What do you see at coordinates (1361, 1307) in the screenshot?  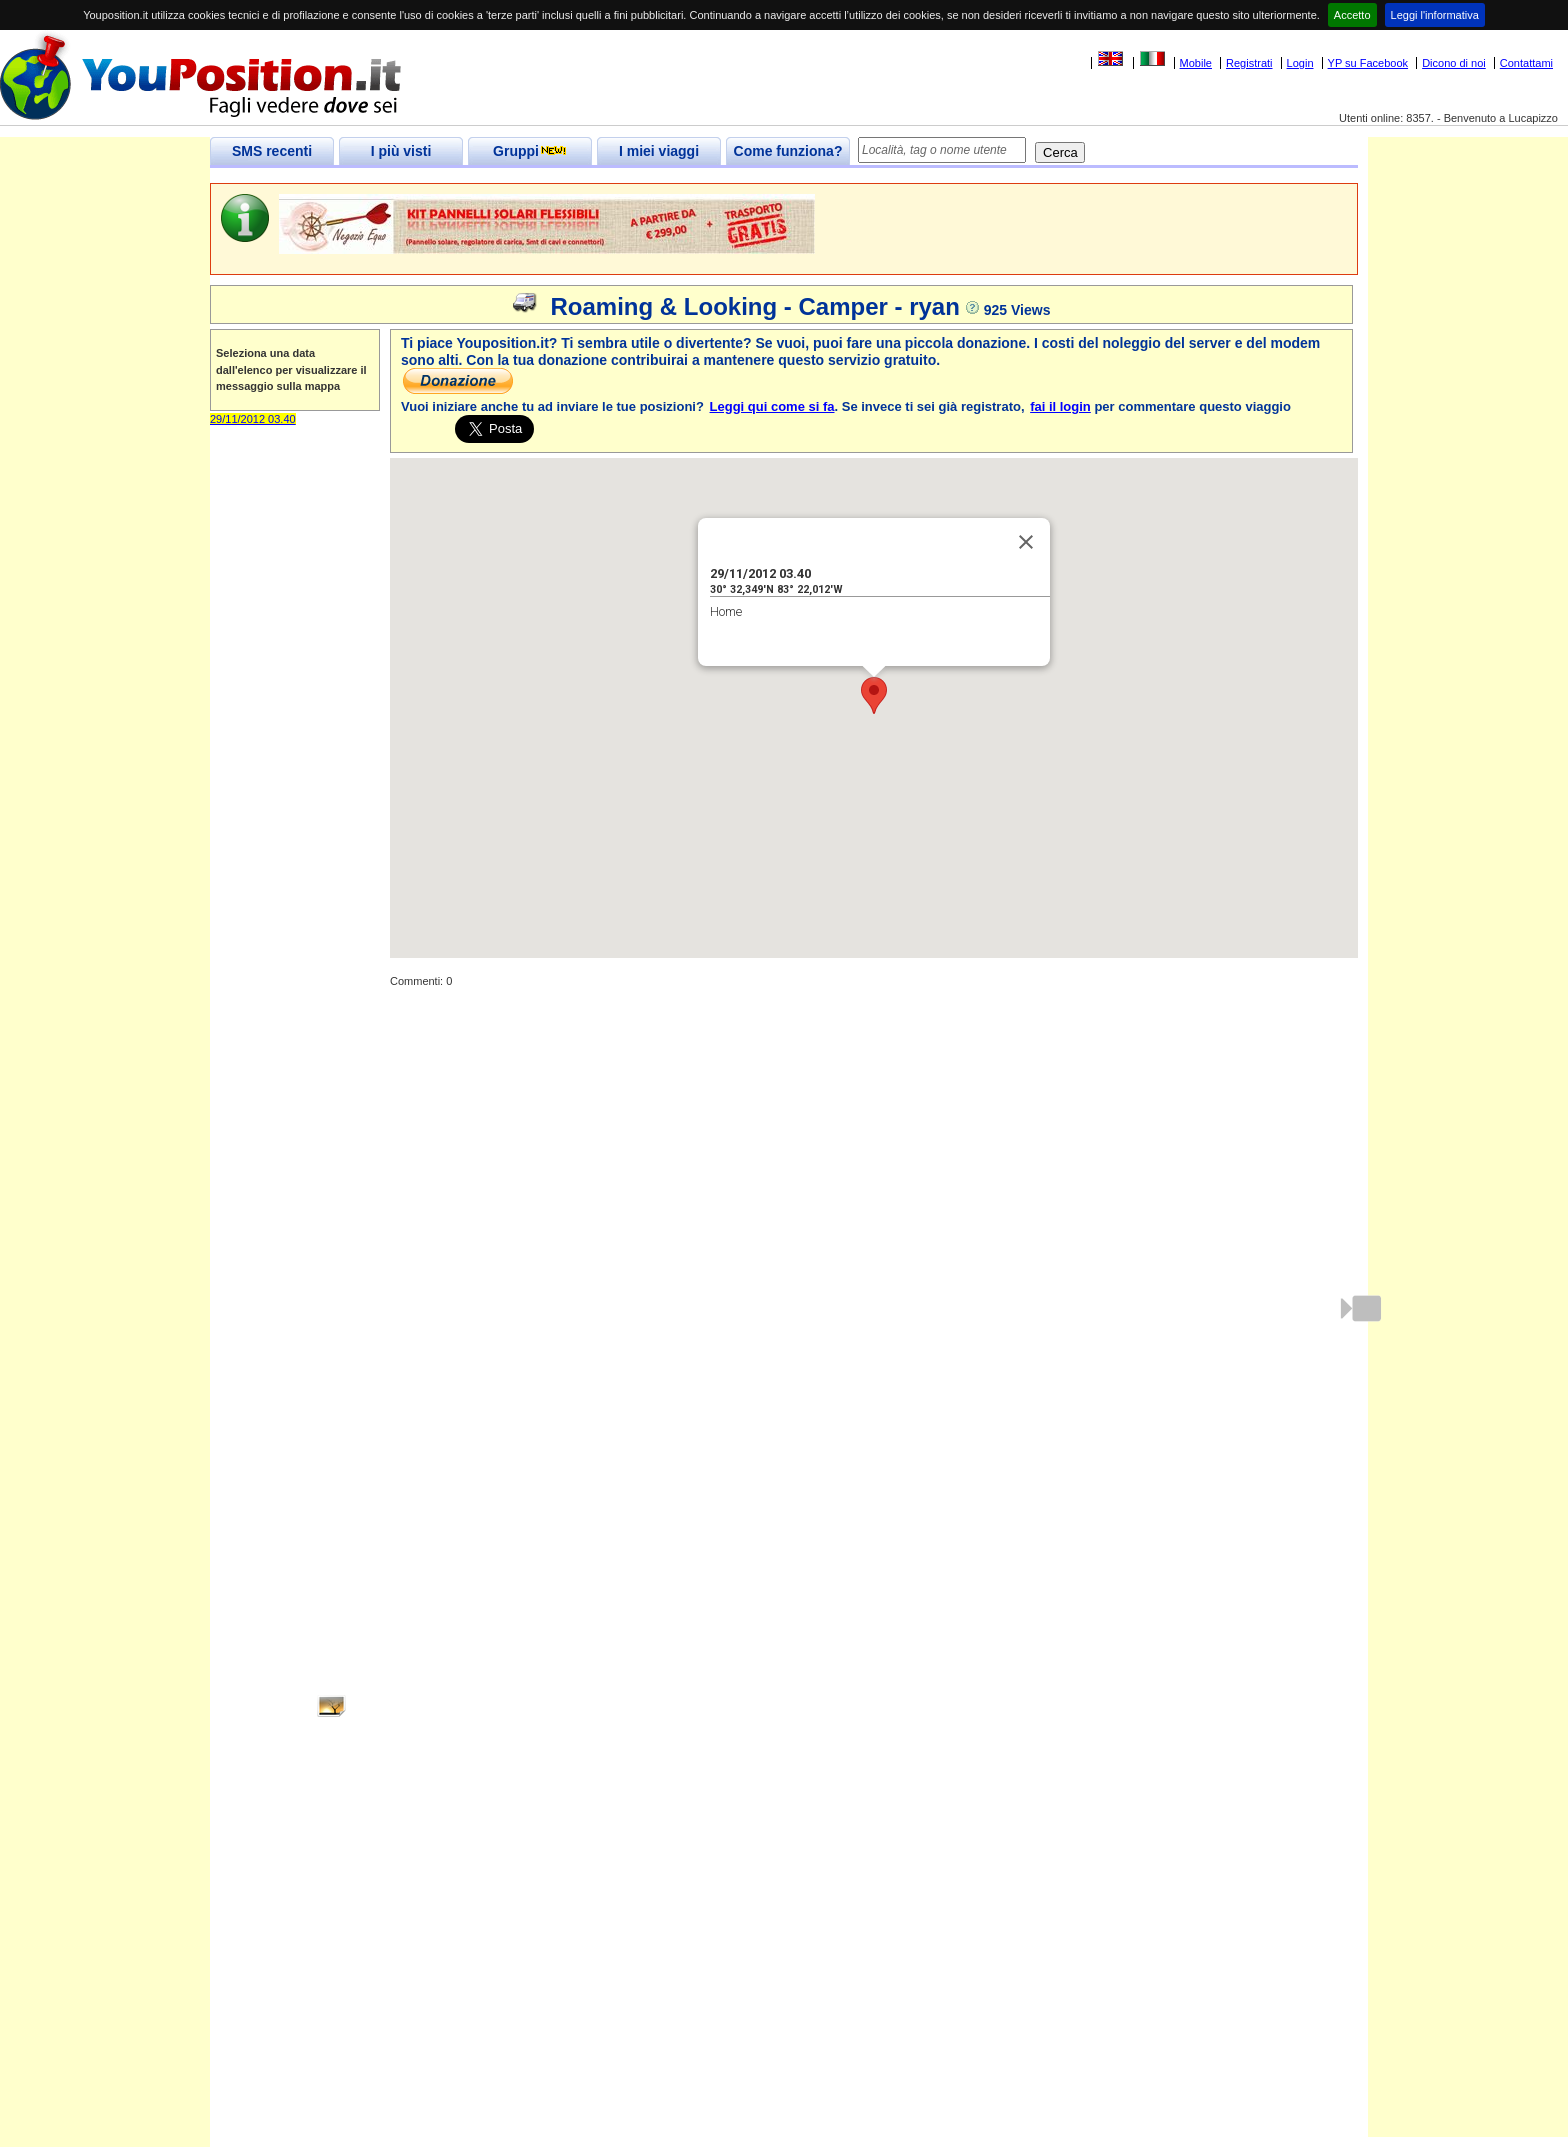 I see `open your videos folder` at bounding box center [1361, 1307].